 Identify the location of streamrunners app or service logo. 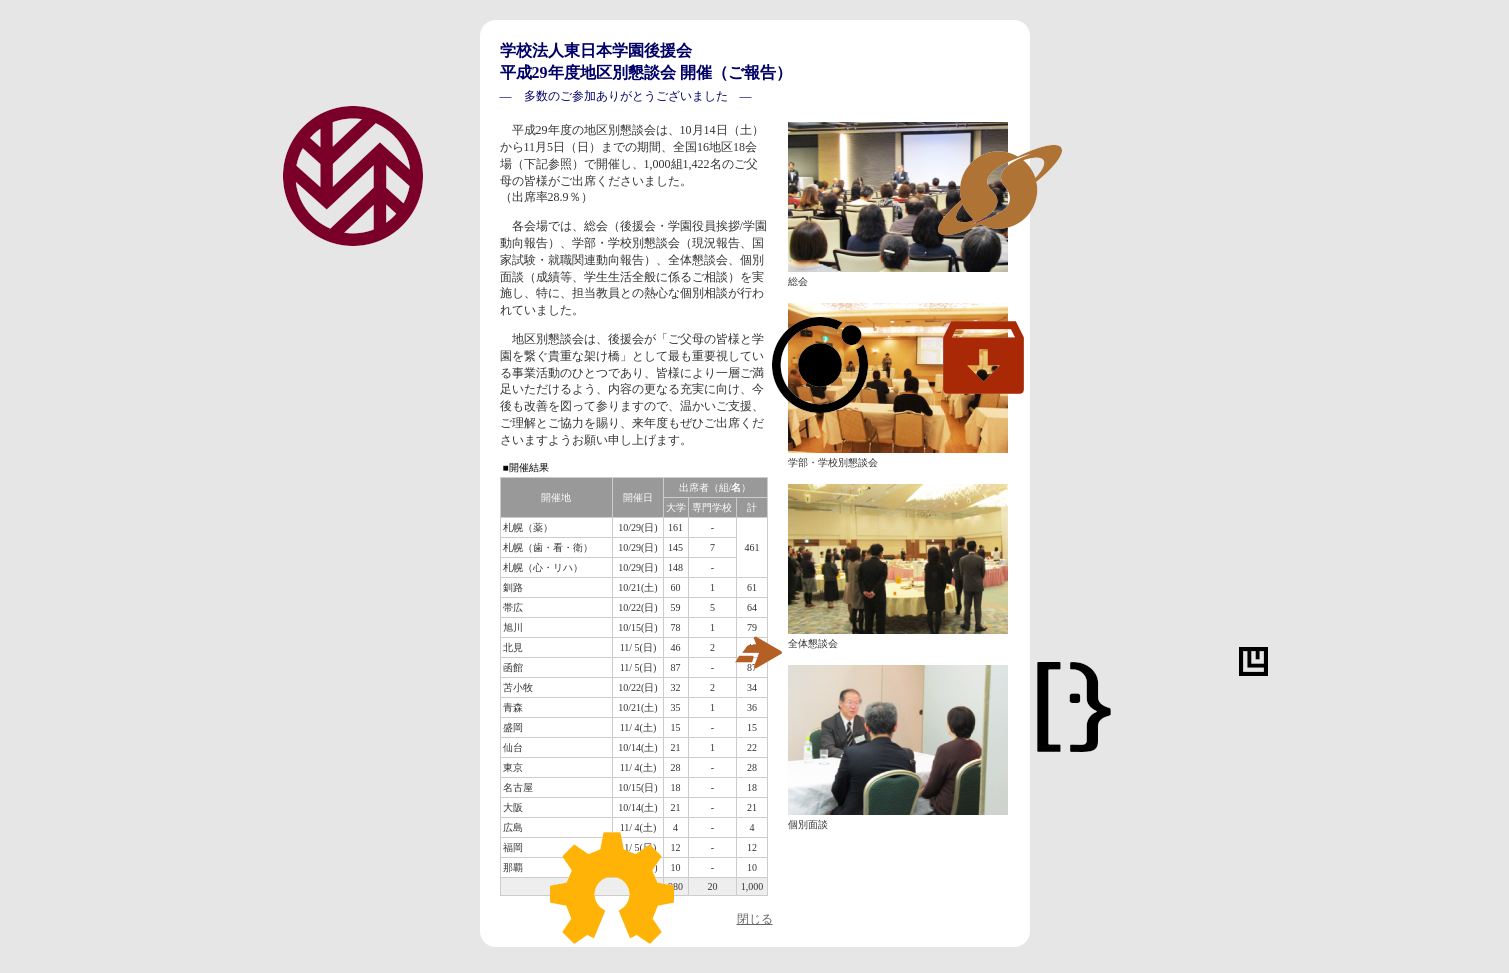
(758, 652).